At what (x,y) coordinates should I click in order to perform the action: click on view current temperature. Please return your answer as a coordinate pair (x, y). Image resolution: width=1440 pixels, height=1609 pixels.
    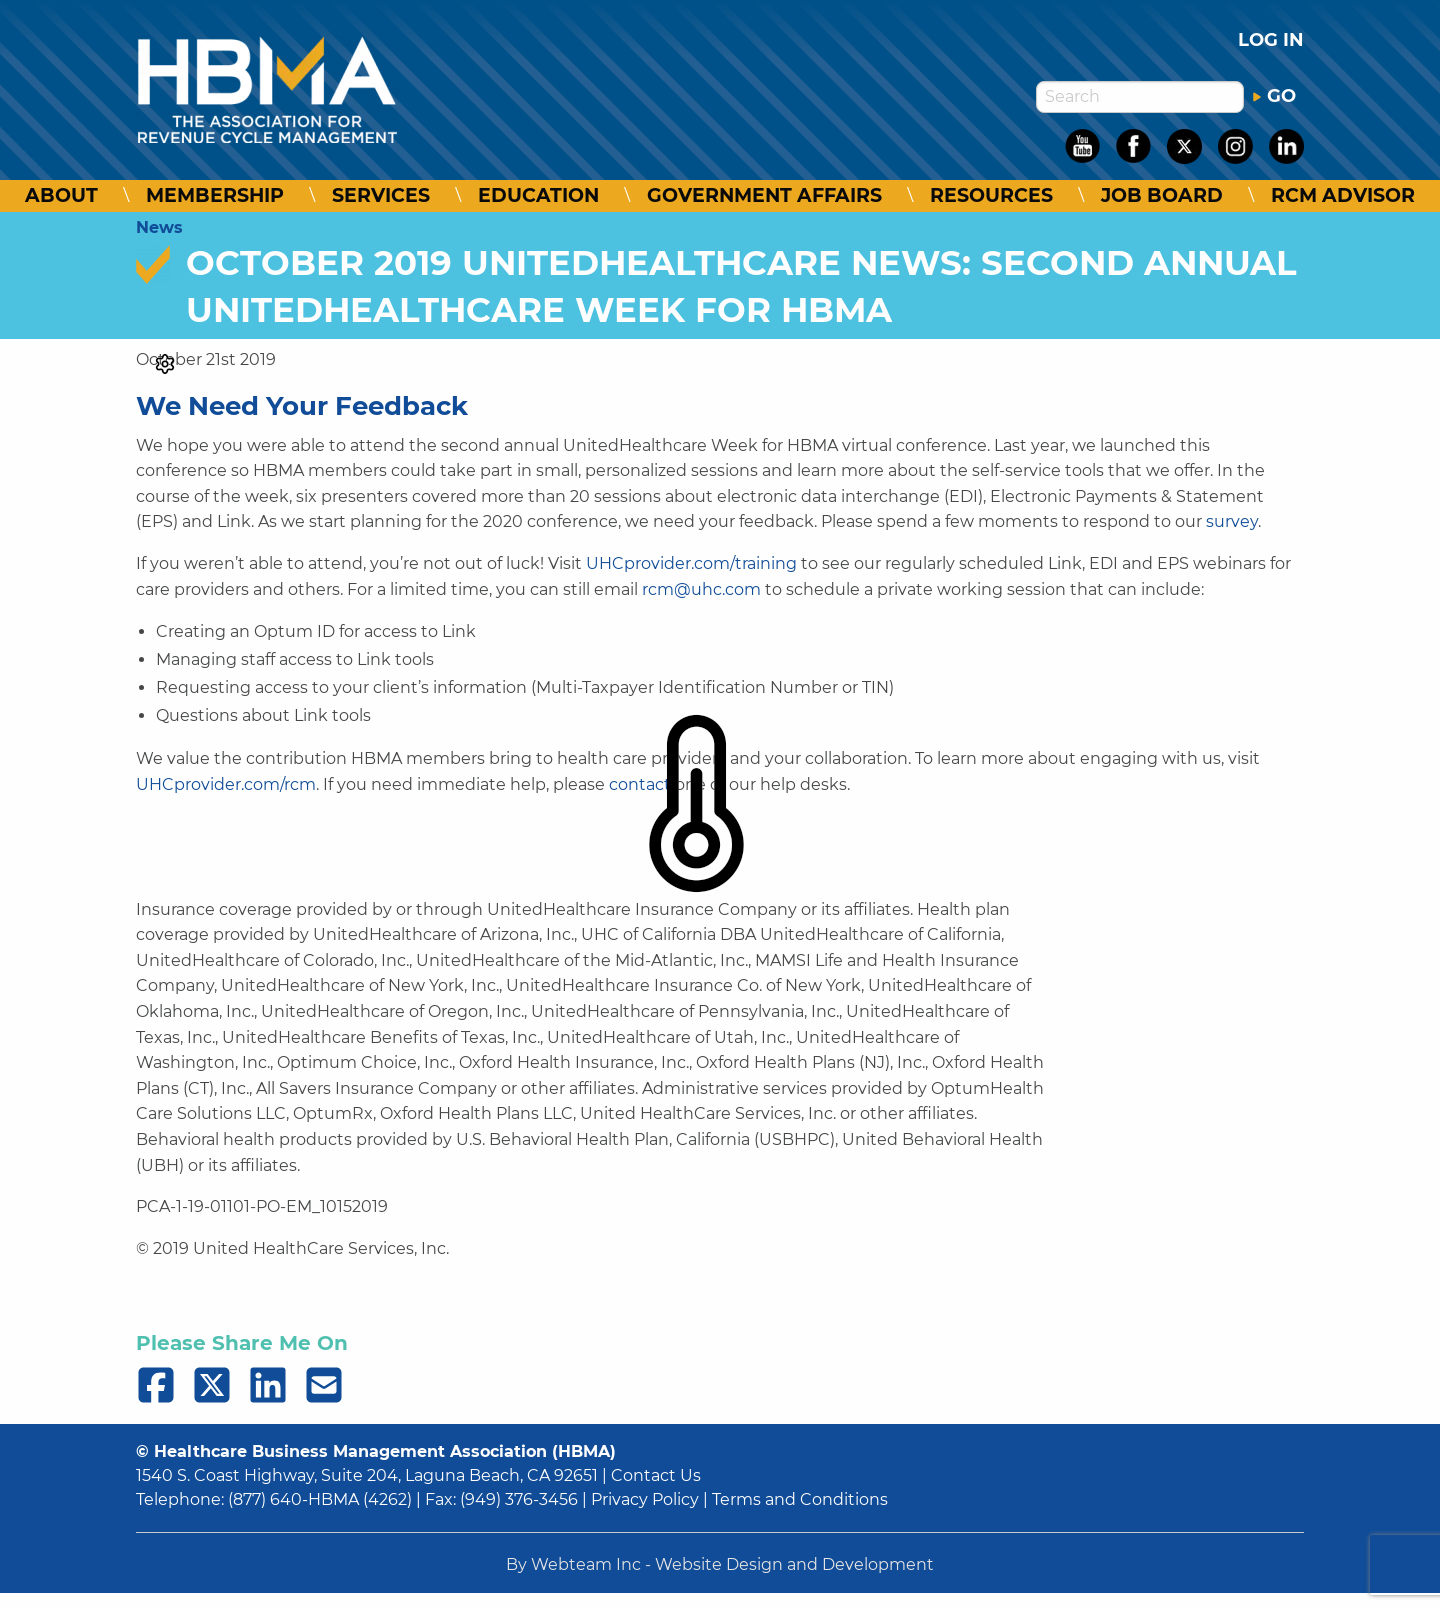
    Looking at the image, I should click on (696, 803).